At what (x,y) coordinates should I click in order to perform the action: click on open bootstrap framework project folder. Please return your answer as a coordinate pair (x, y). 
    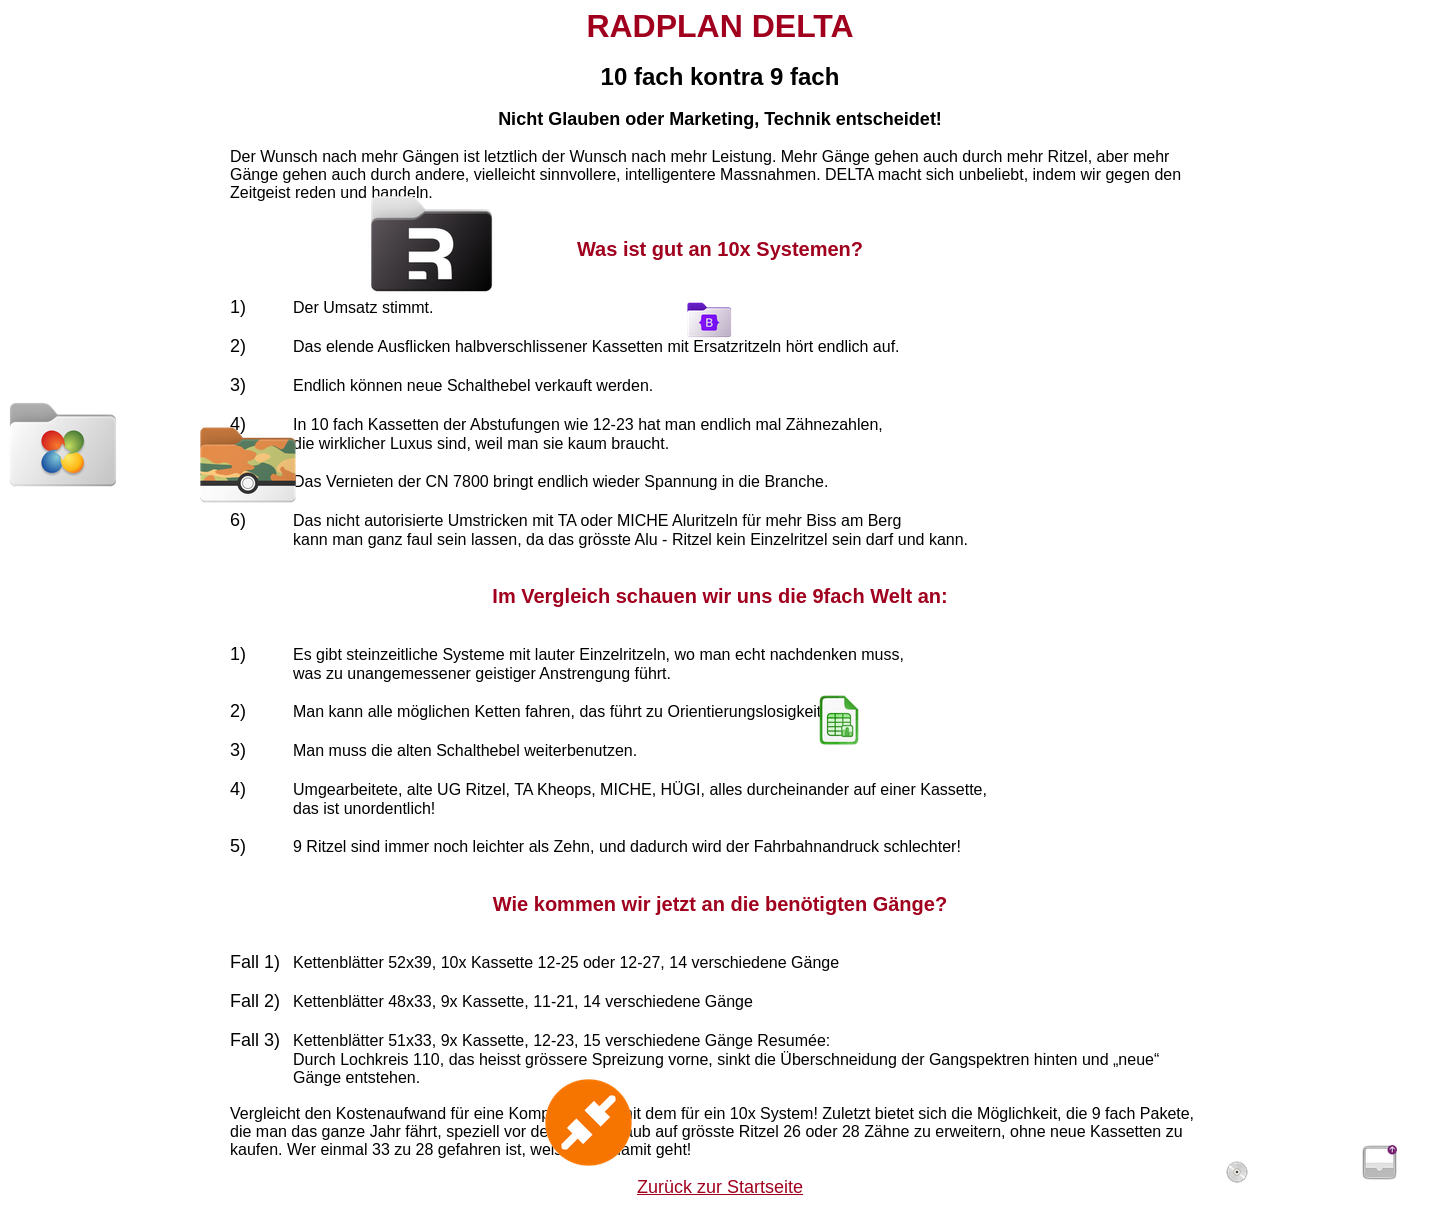
    Looking at the image, I should click on (709, 321).